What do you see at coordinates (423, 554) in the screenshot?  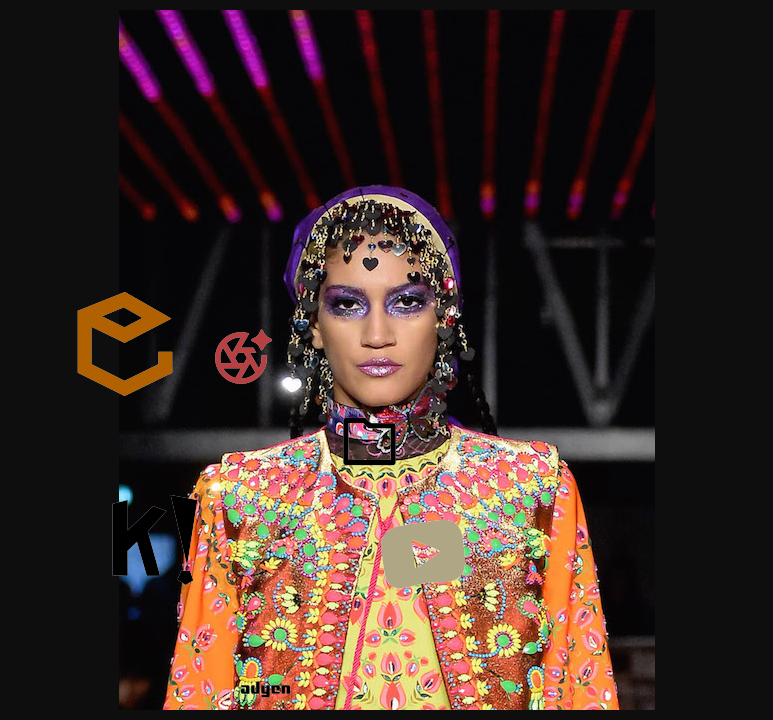 I see `open YouTube Kids app` at bounding box center [423, 554].